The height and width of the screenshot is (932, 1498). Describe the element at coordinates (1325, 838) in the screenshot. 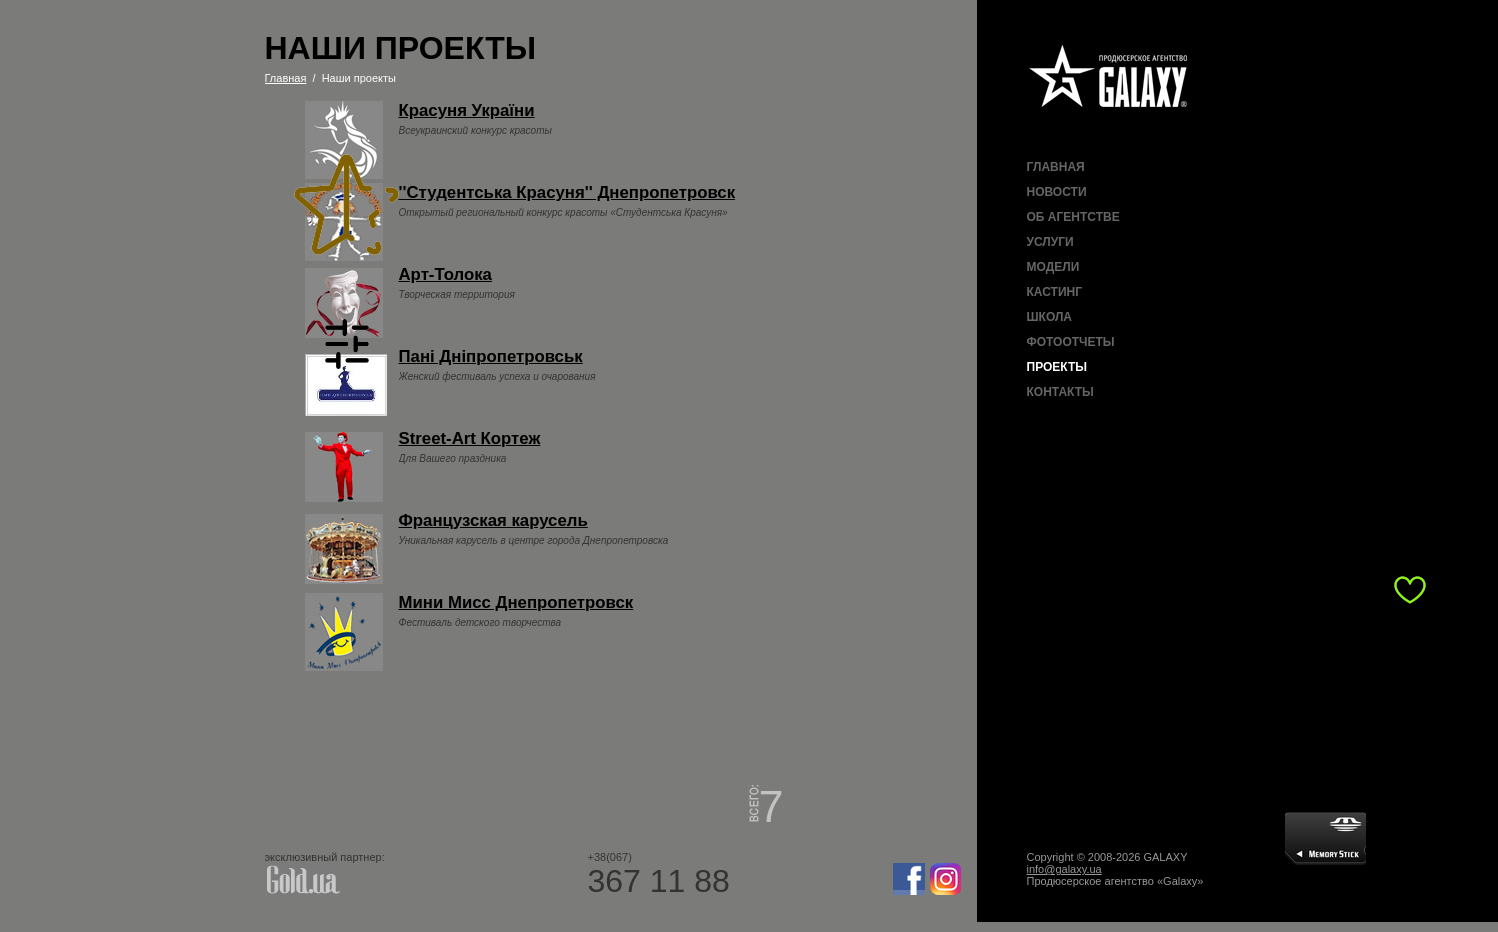

I see `access memory stick storage device` at that location.